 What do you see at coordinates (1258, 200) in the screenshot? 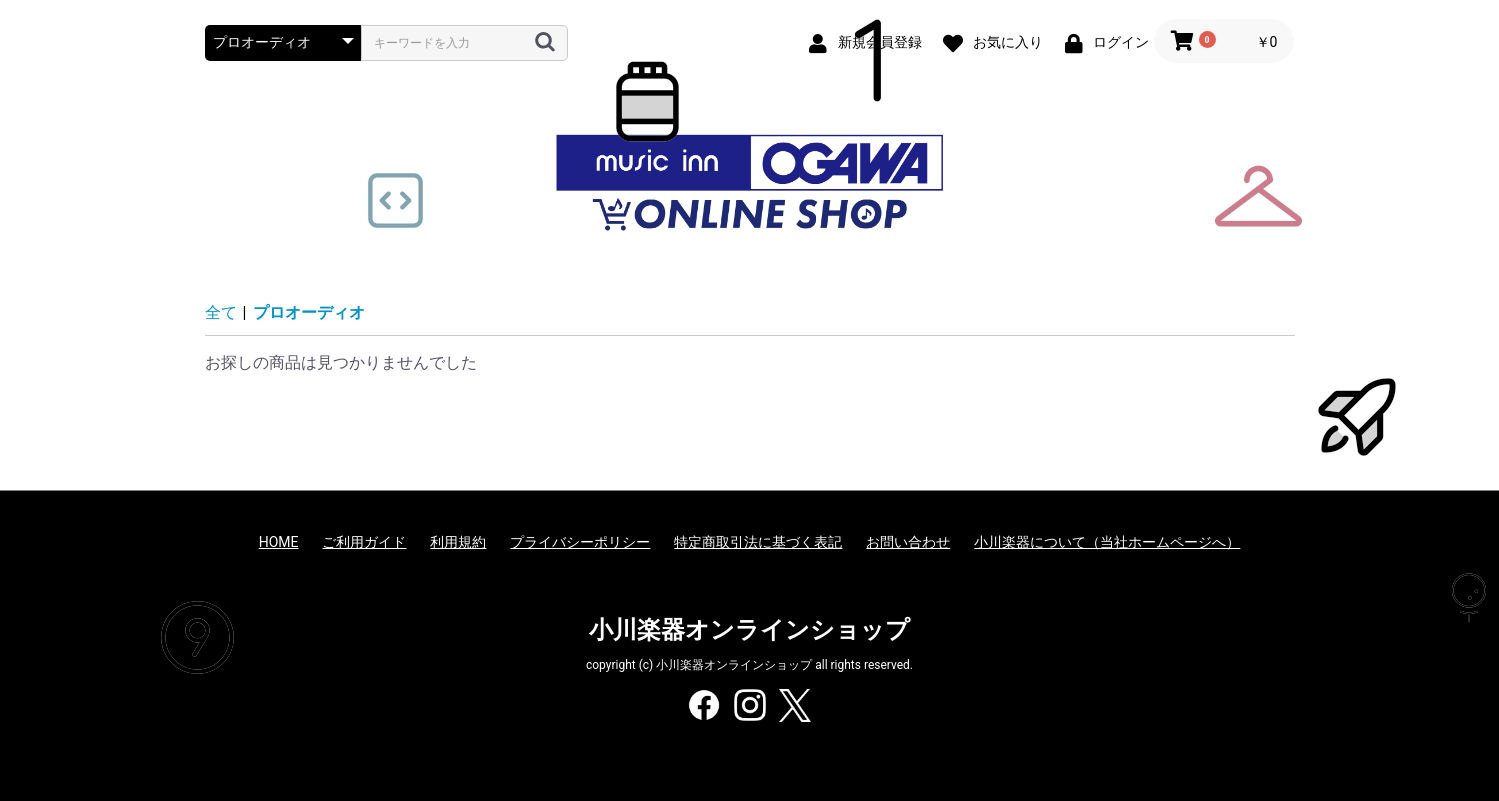
I see `access wardrobe or clothing options` at bounding box center [1258, 200].